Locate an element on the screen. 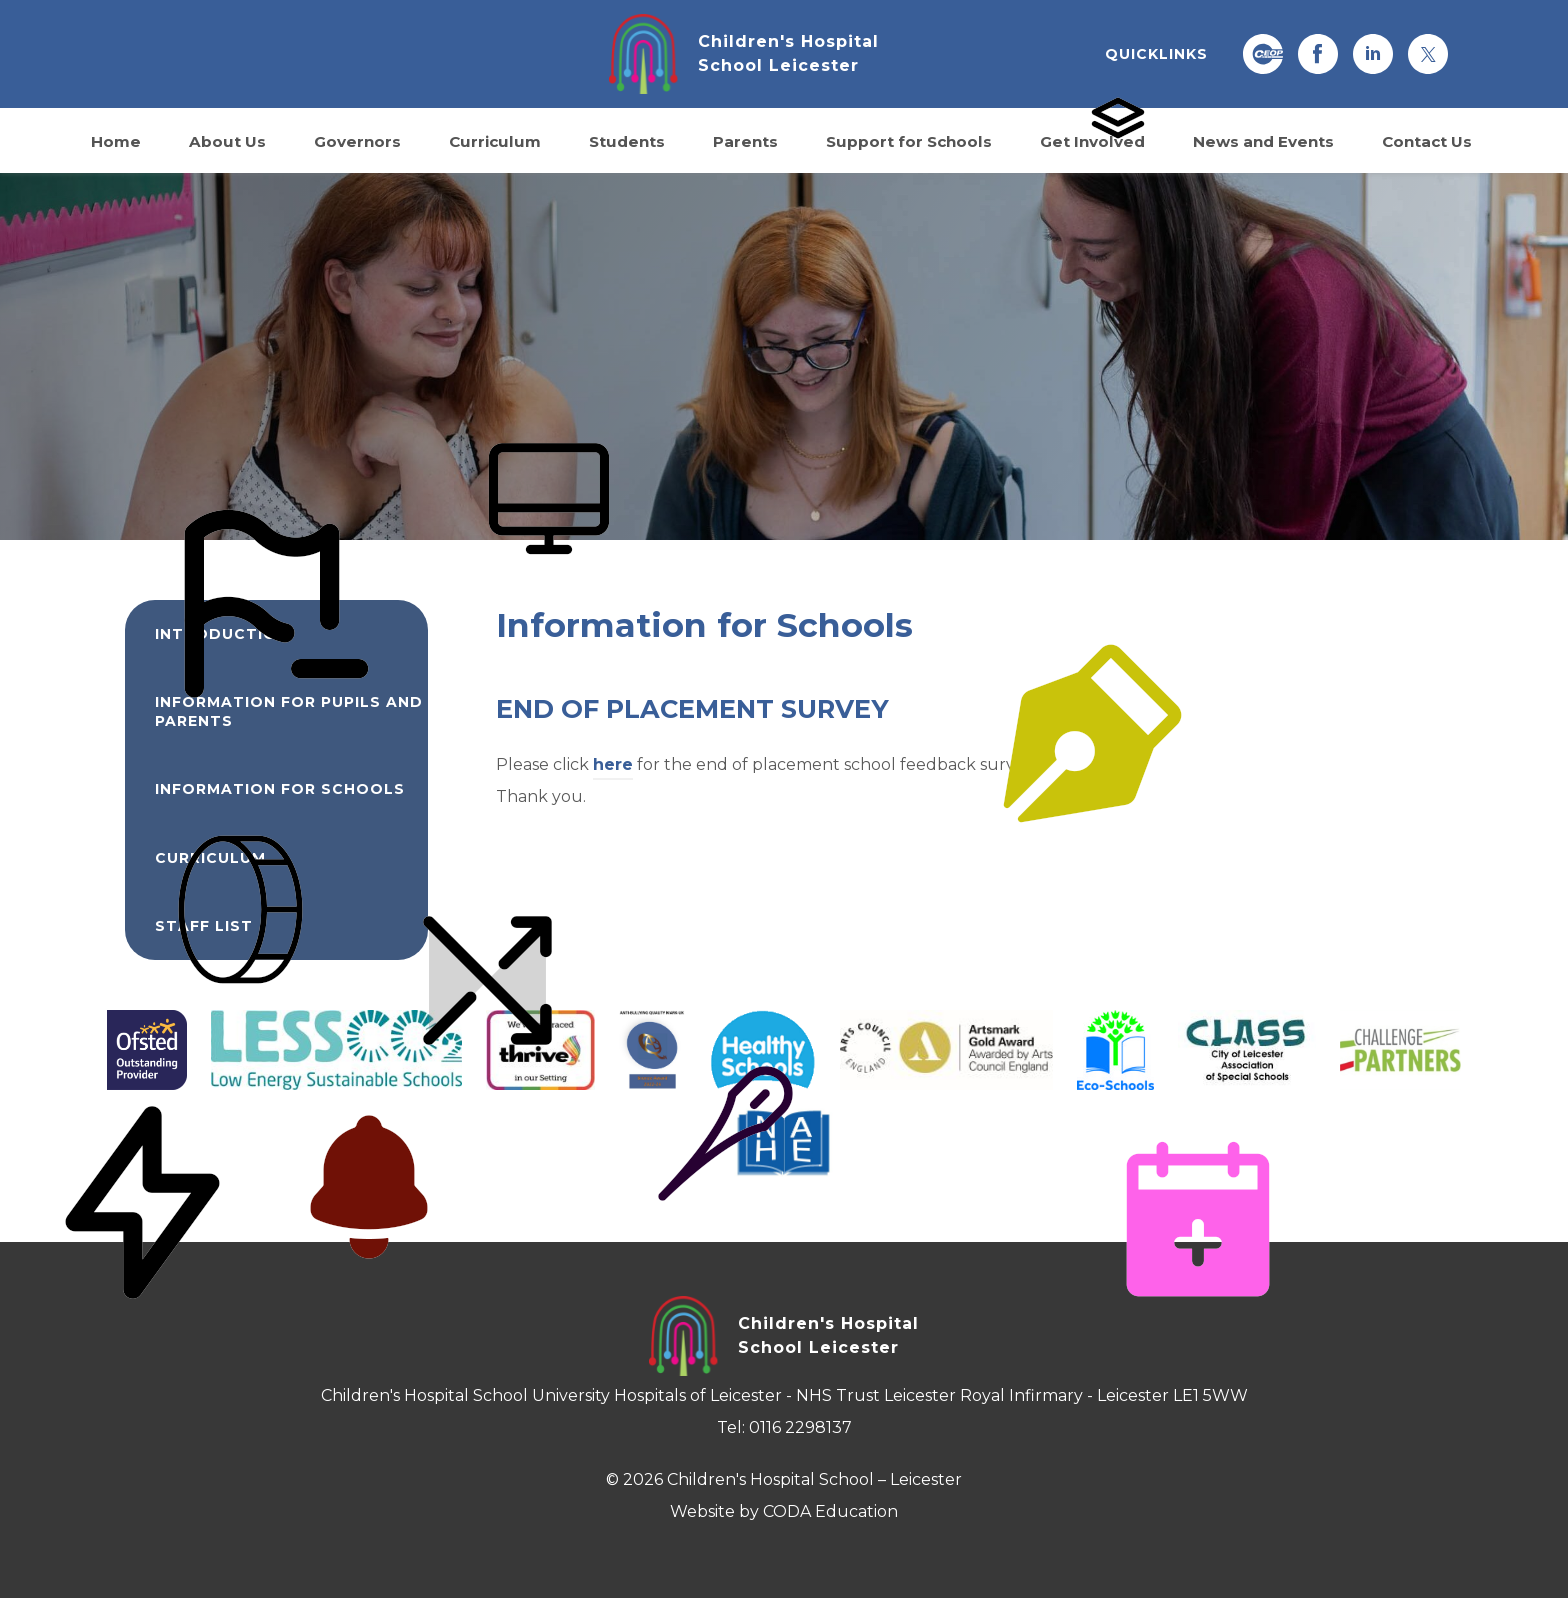 The width and height of the screenshot is (1568, 1598). access drawing or illustration tools is located at coordinates (1081, 744).